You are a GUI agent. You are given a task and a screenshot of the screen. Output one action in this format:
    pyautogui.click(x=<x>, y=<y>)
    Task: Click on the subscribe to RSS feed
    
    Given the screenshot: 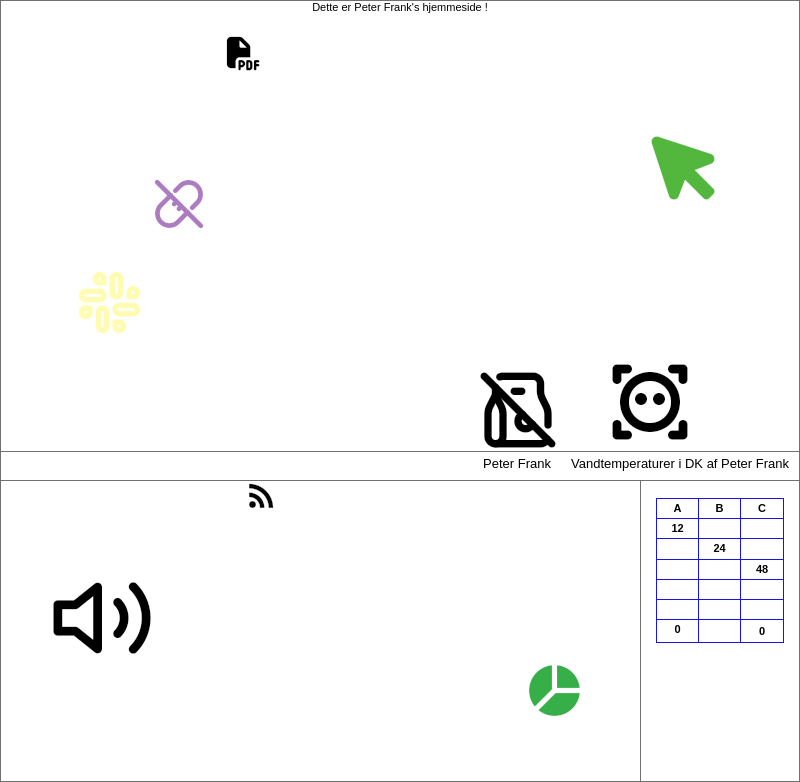 What is the action you would take?
    pyautogui.click(x=261, y=495)
    